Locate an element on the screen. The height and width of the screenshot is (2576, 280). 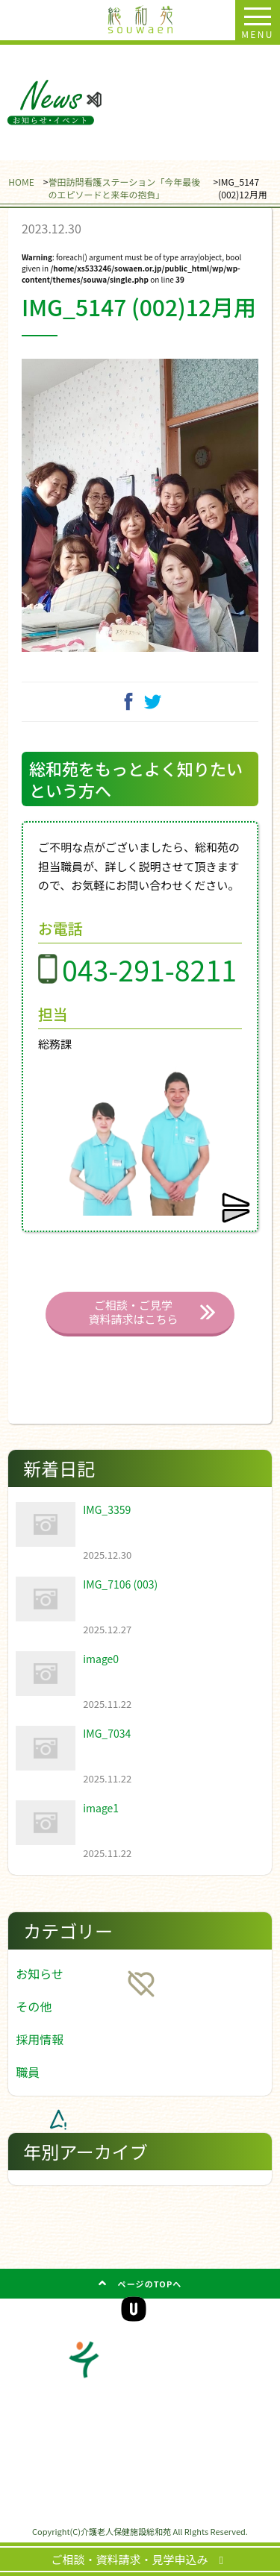
flip image vertically is located at coordinates (234, 1207).